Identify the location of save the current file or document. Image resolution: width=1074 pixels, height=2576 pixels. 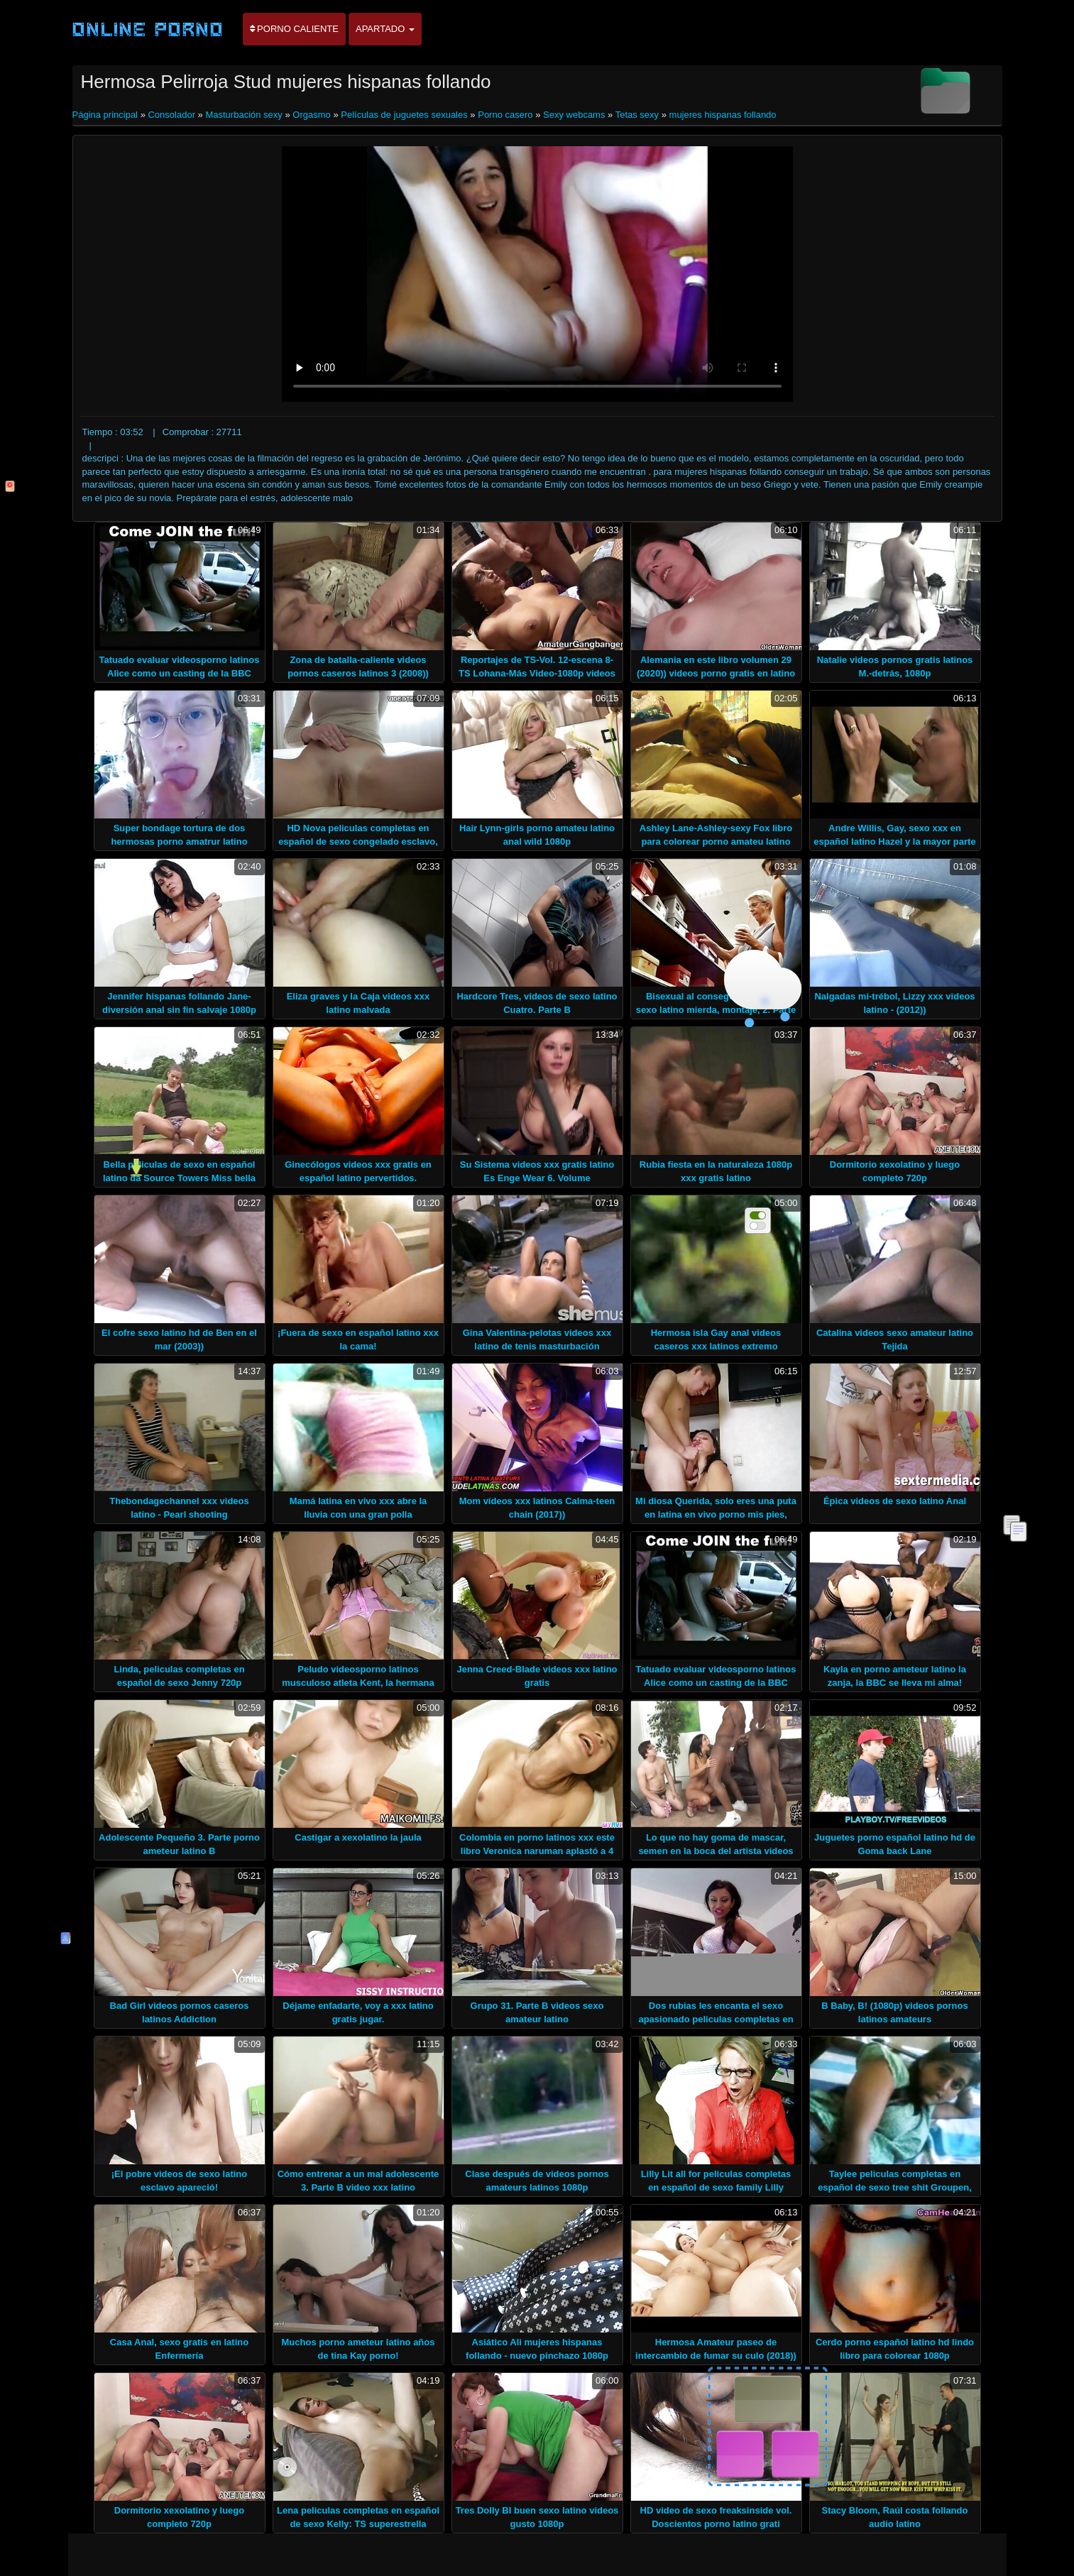
(136, 1168).